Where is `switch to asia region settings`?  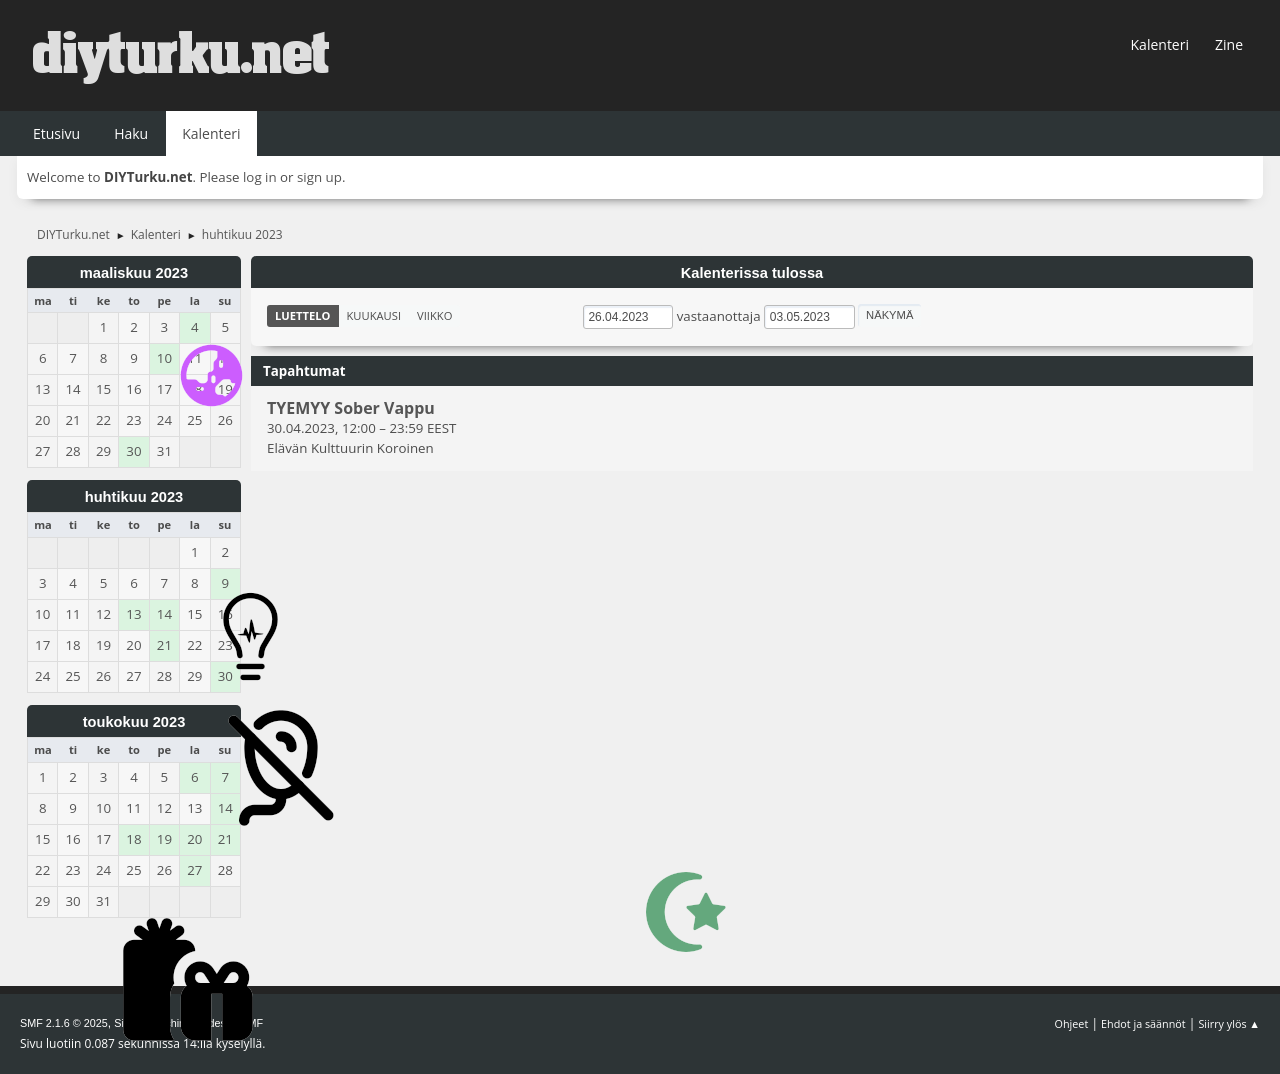
switch to asia region settings is located at coordinates (211, 375).